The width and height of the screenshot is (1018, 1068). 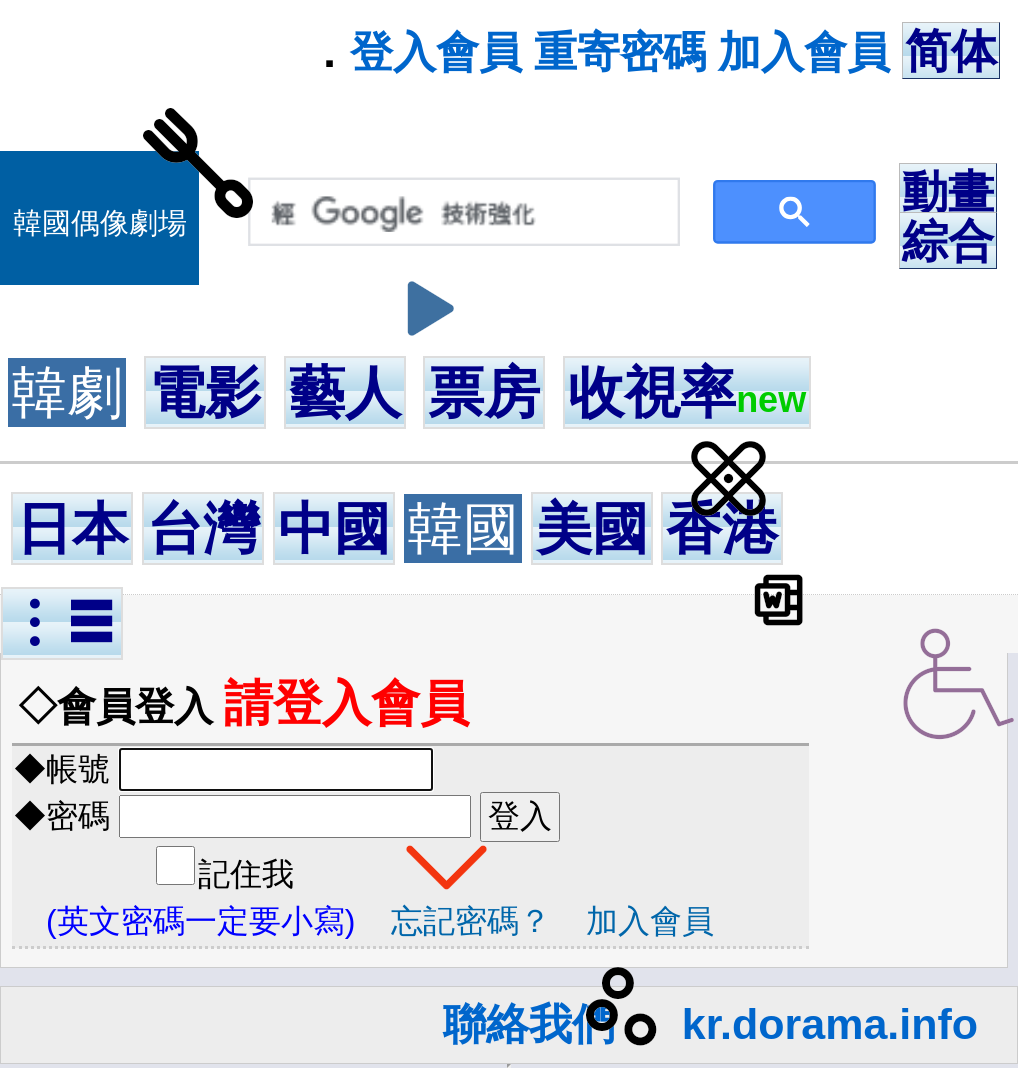 I want to click on access first aid or medical help resources, so click(x=728, y=478).